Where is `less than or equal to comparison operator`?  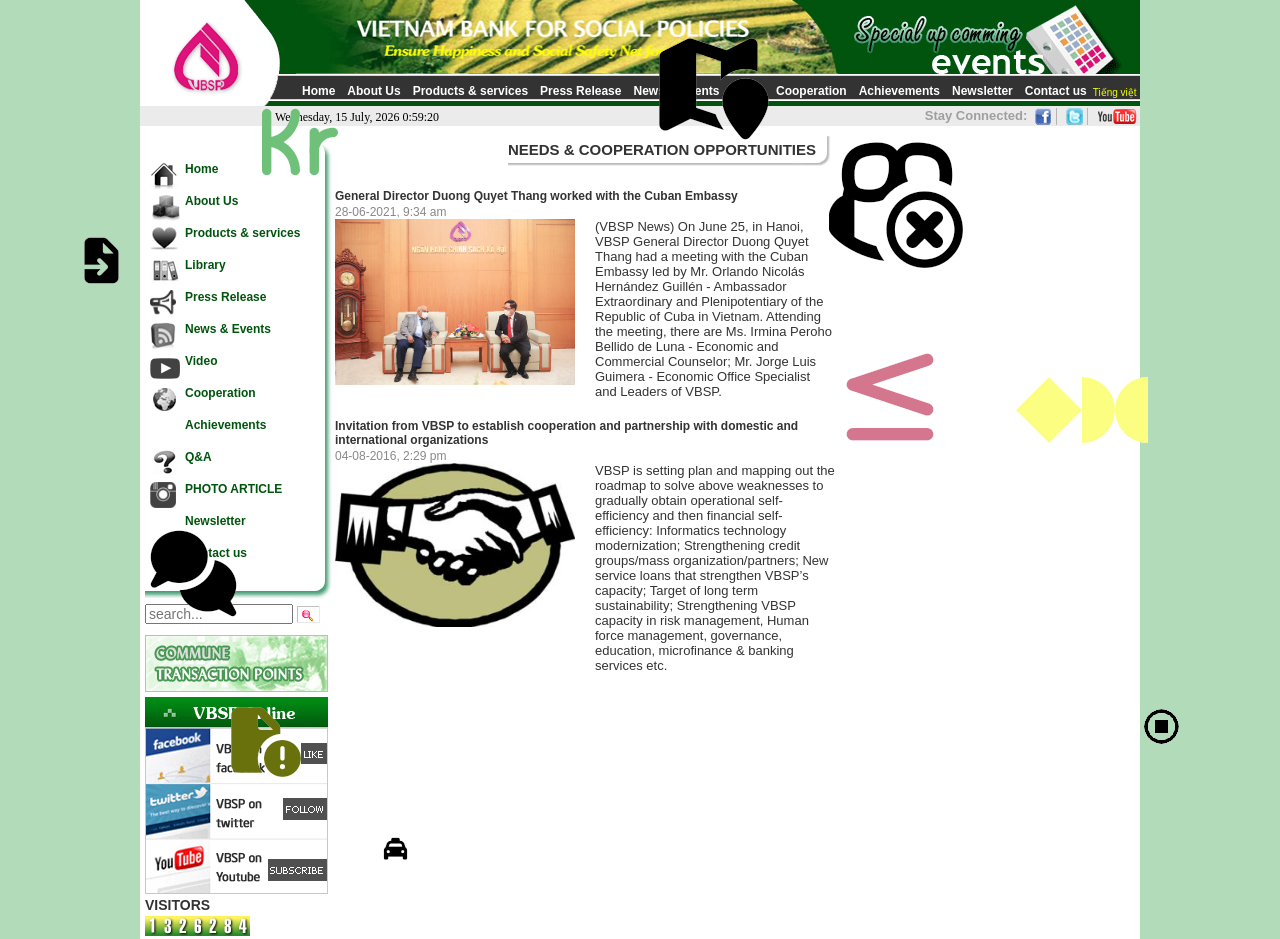
less than or equal to comparison operator is located at coordinates (890, 397).